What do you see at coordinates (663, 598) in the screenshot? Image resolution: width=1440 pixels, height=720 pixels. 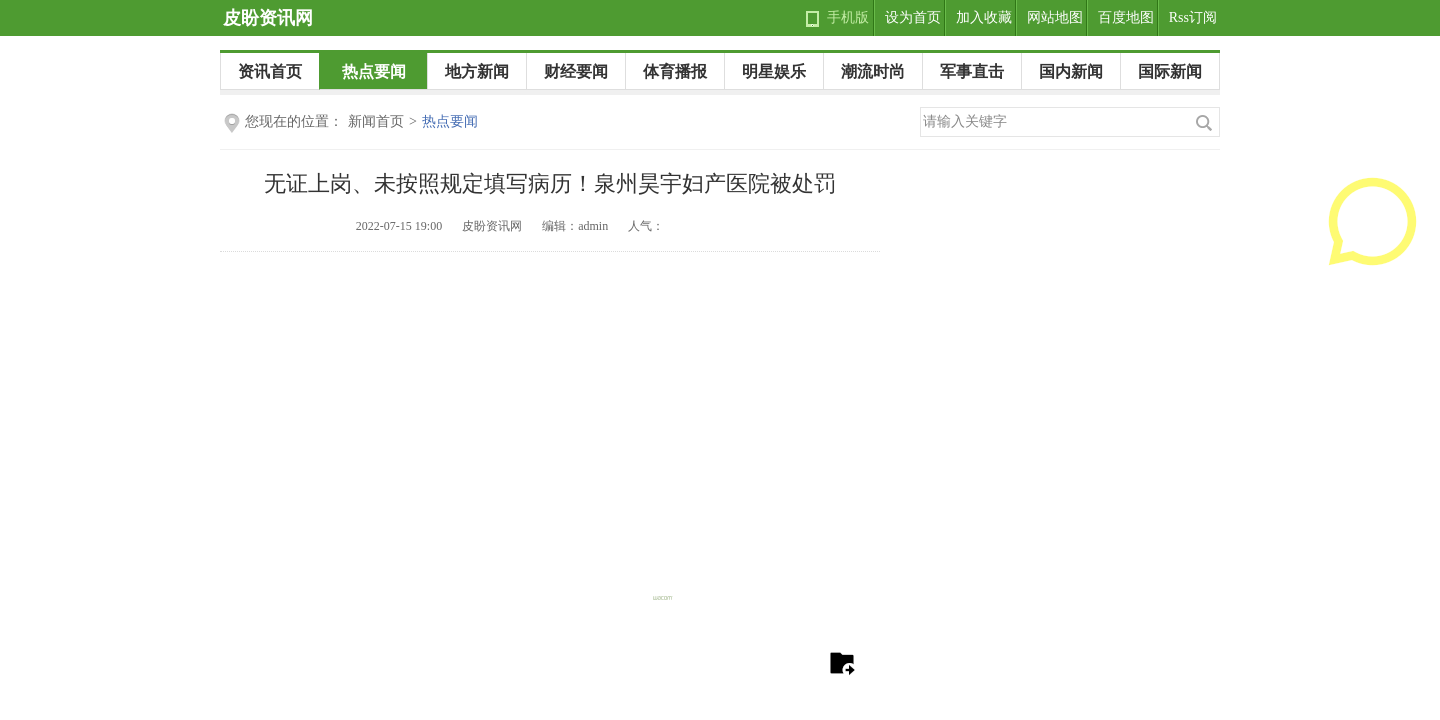 I see `wacom brand logo` at bounding box center [663, 598].